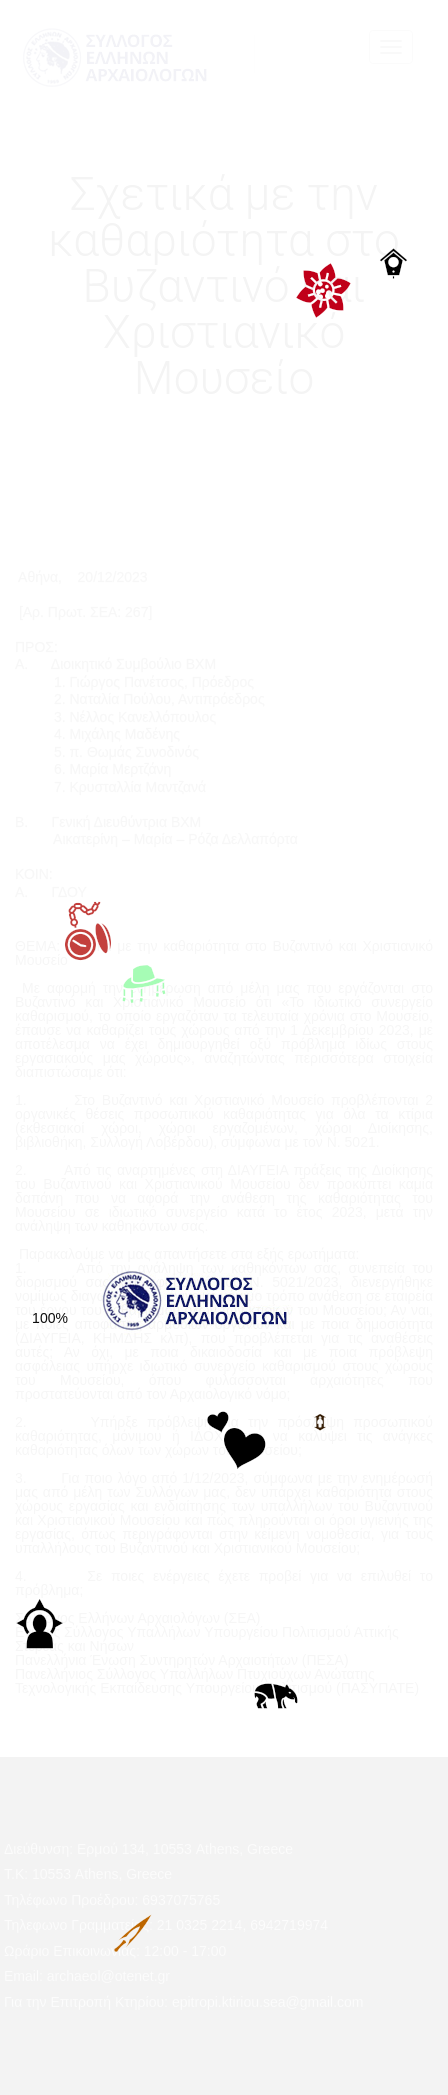  I want to click on view elapsed game time or timer, so click(88, 931).